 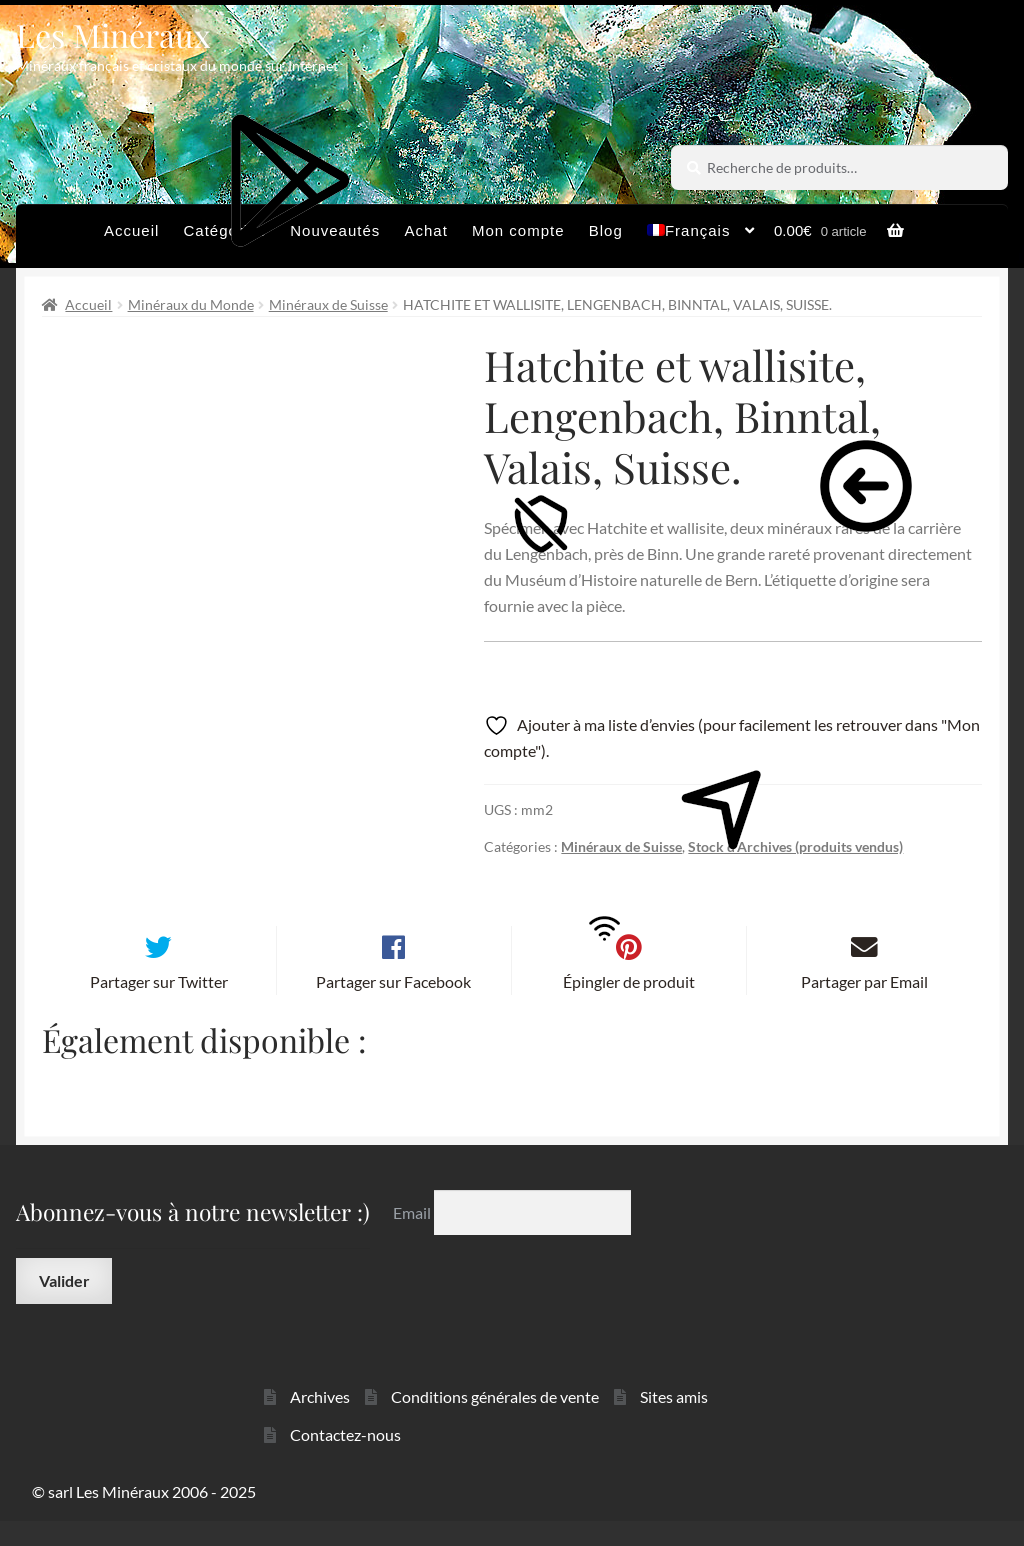 I want to click on tap to navigate to a destination, so click(x=725, y=805).